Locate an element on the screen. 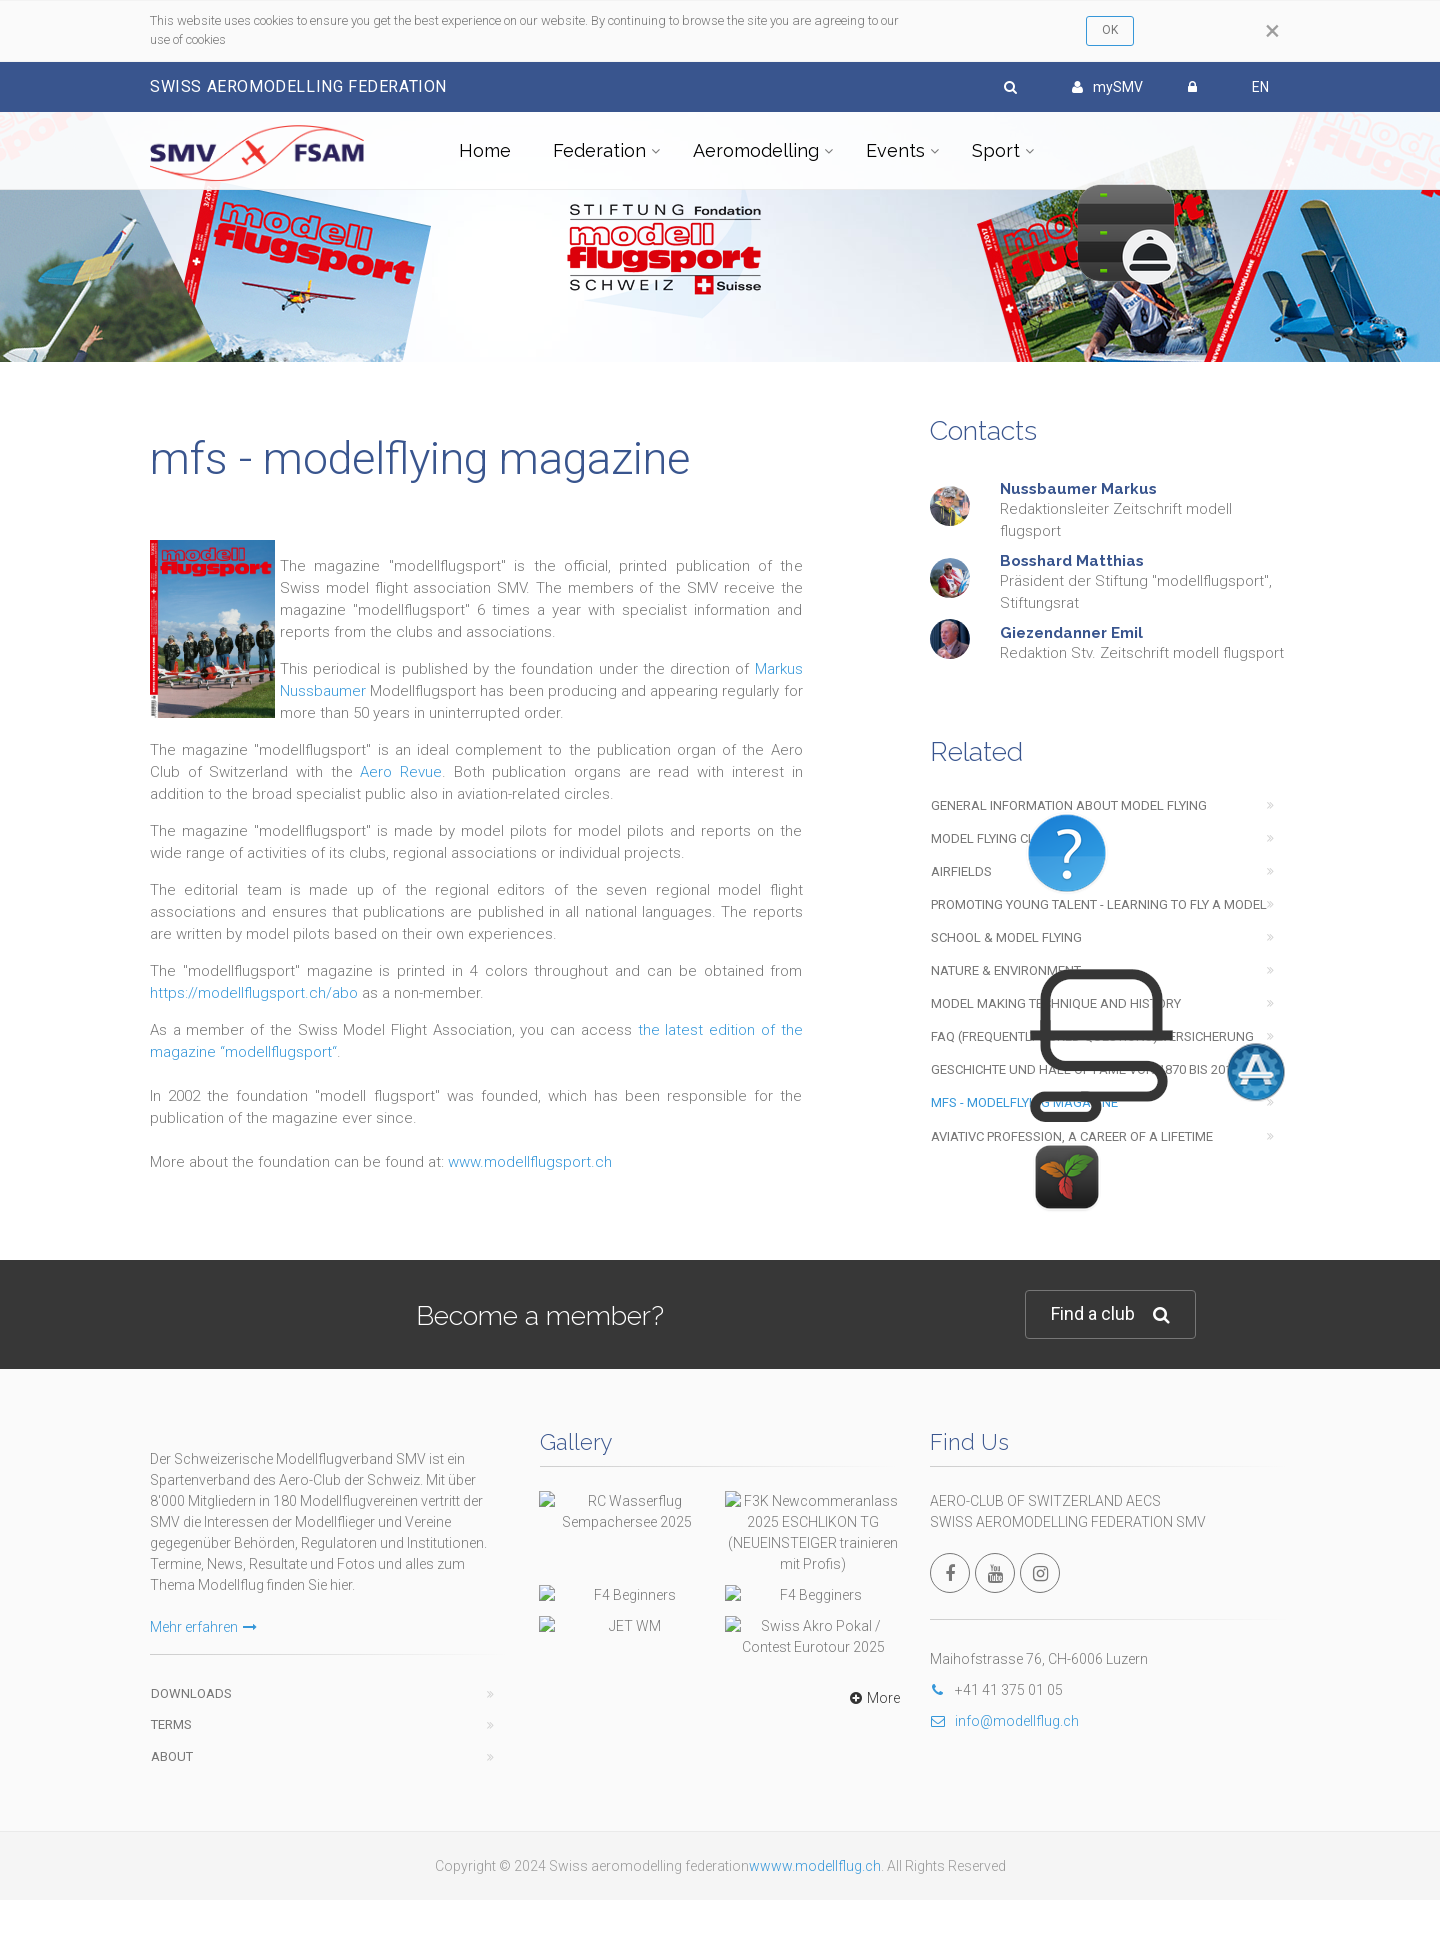 The image size is (1440, 1941). open software properties or driver settings is located at coordinates (1256, 1072).